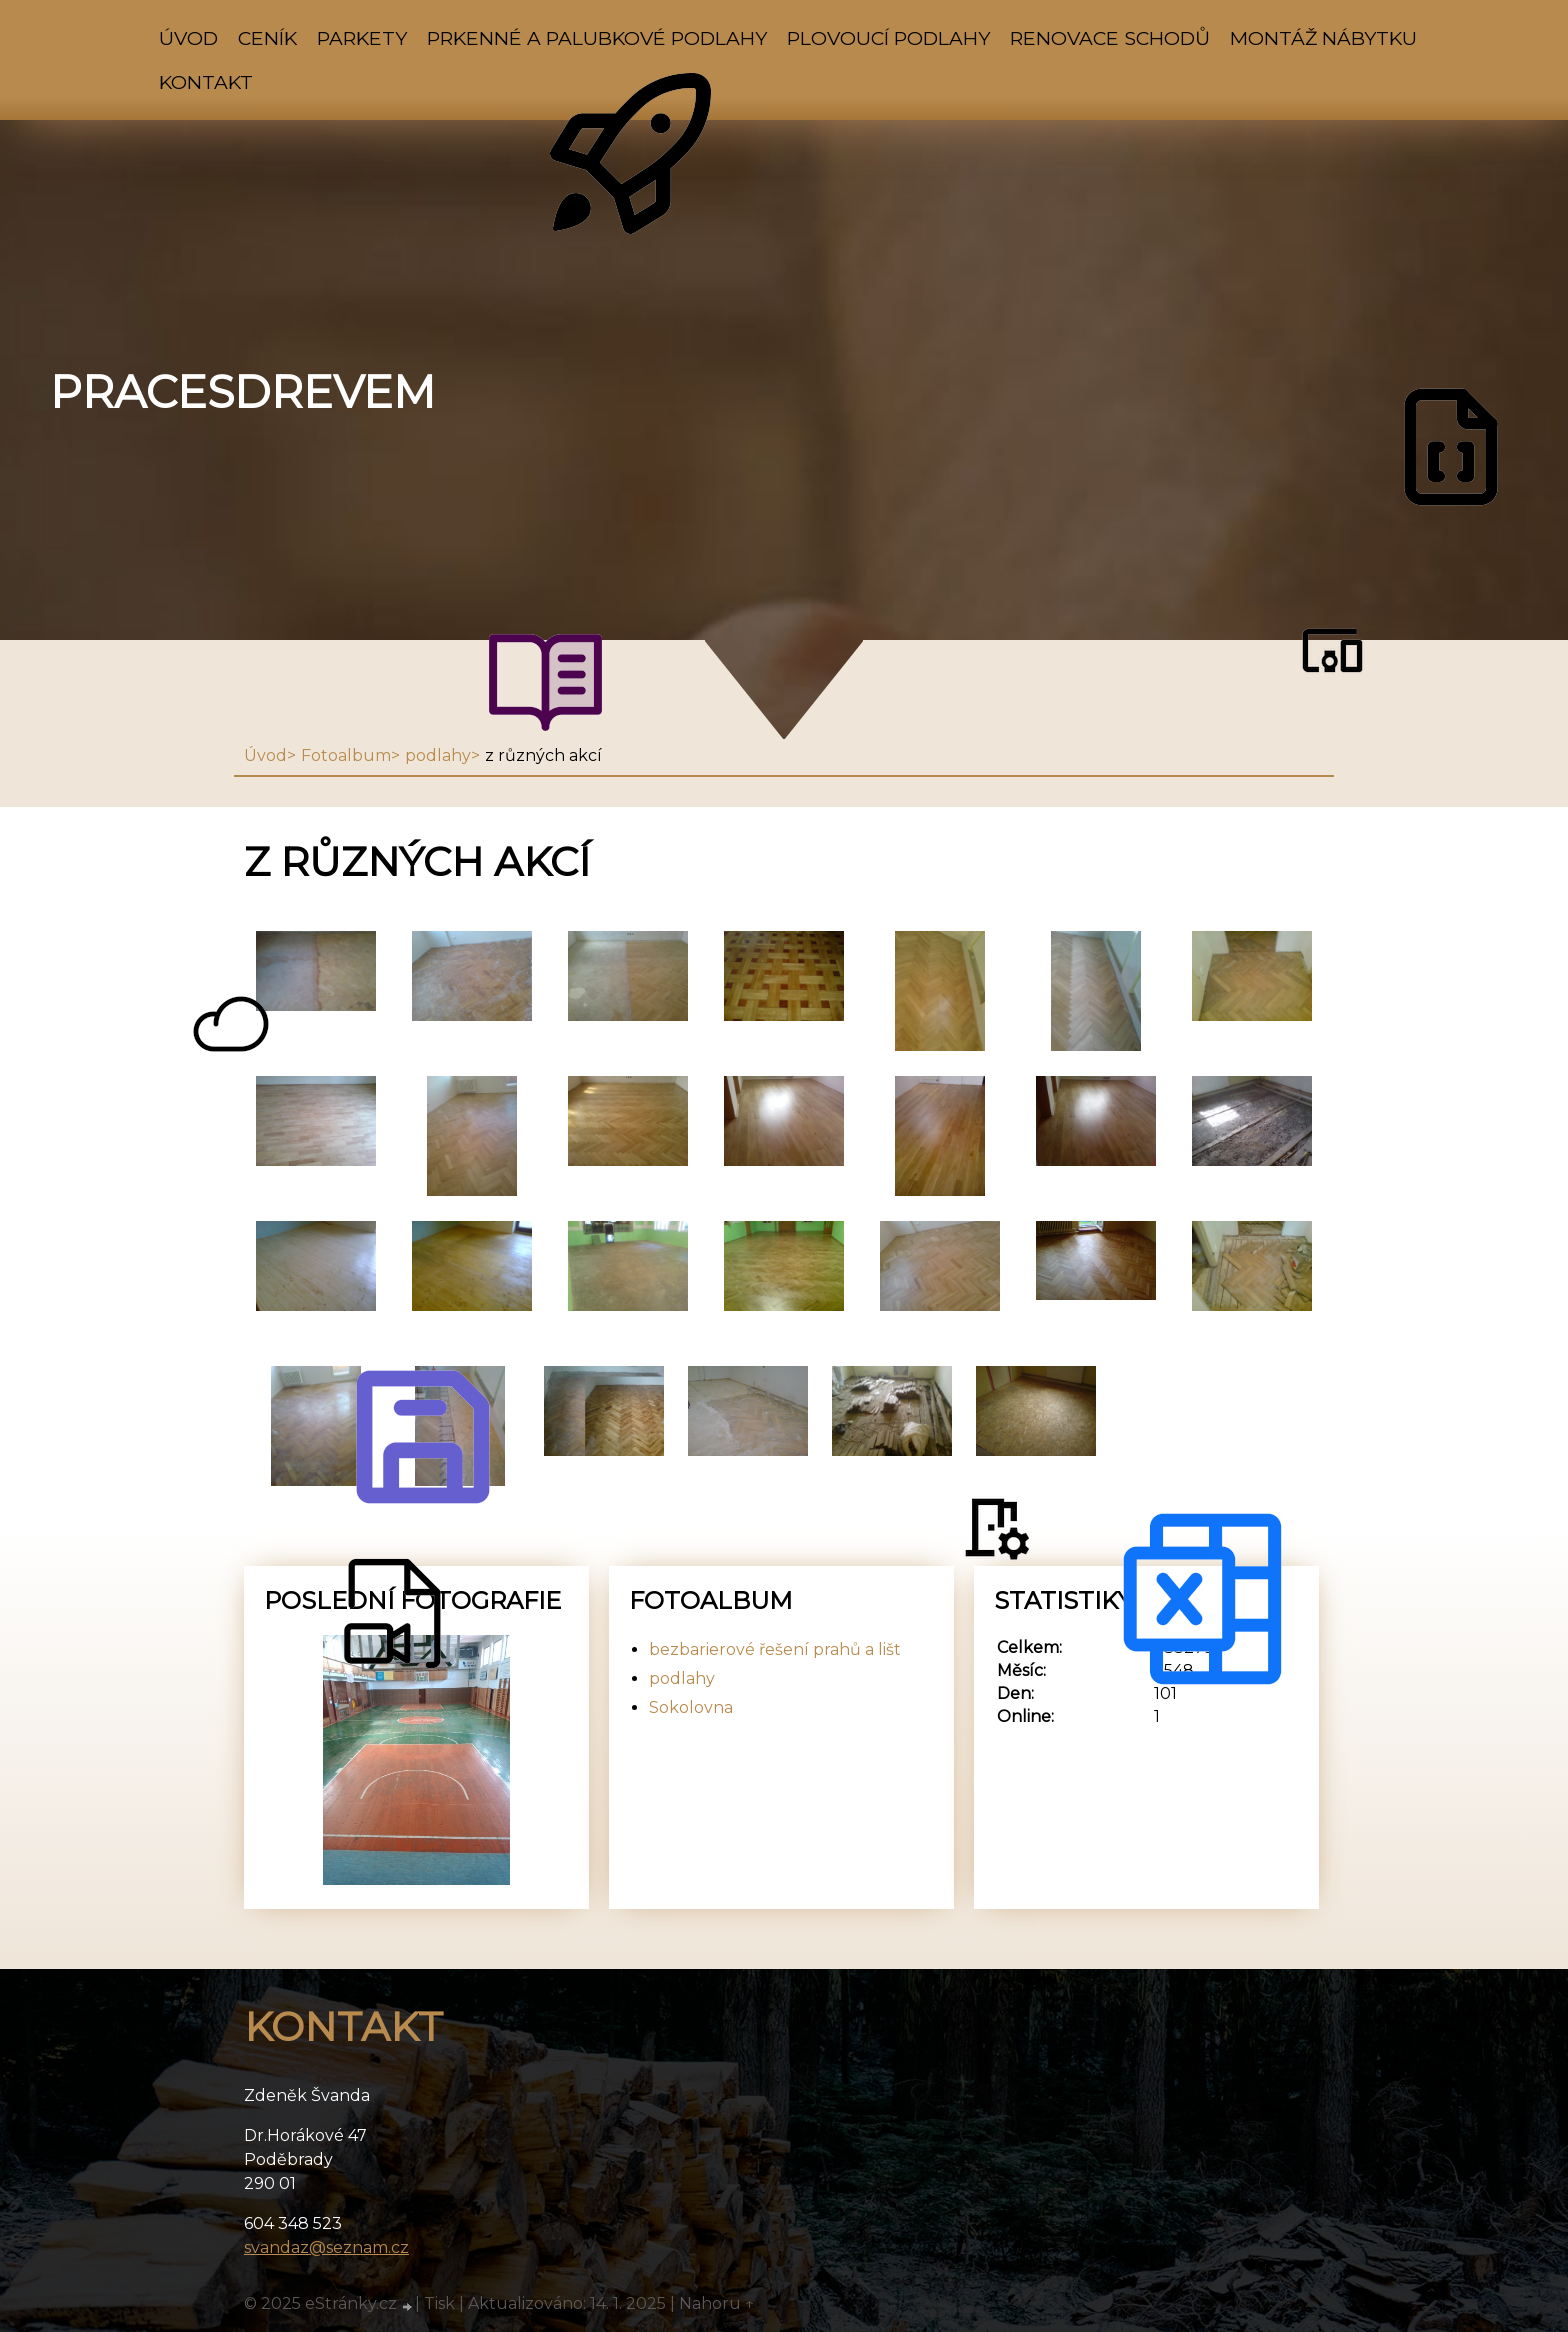 Image resolution: width=1568 pixels, height=2332 pixels. What do you see at coordinates (423, 1437) in the screenshot?
I see `save current file or document` at bounding box center [423, 1437].